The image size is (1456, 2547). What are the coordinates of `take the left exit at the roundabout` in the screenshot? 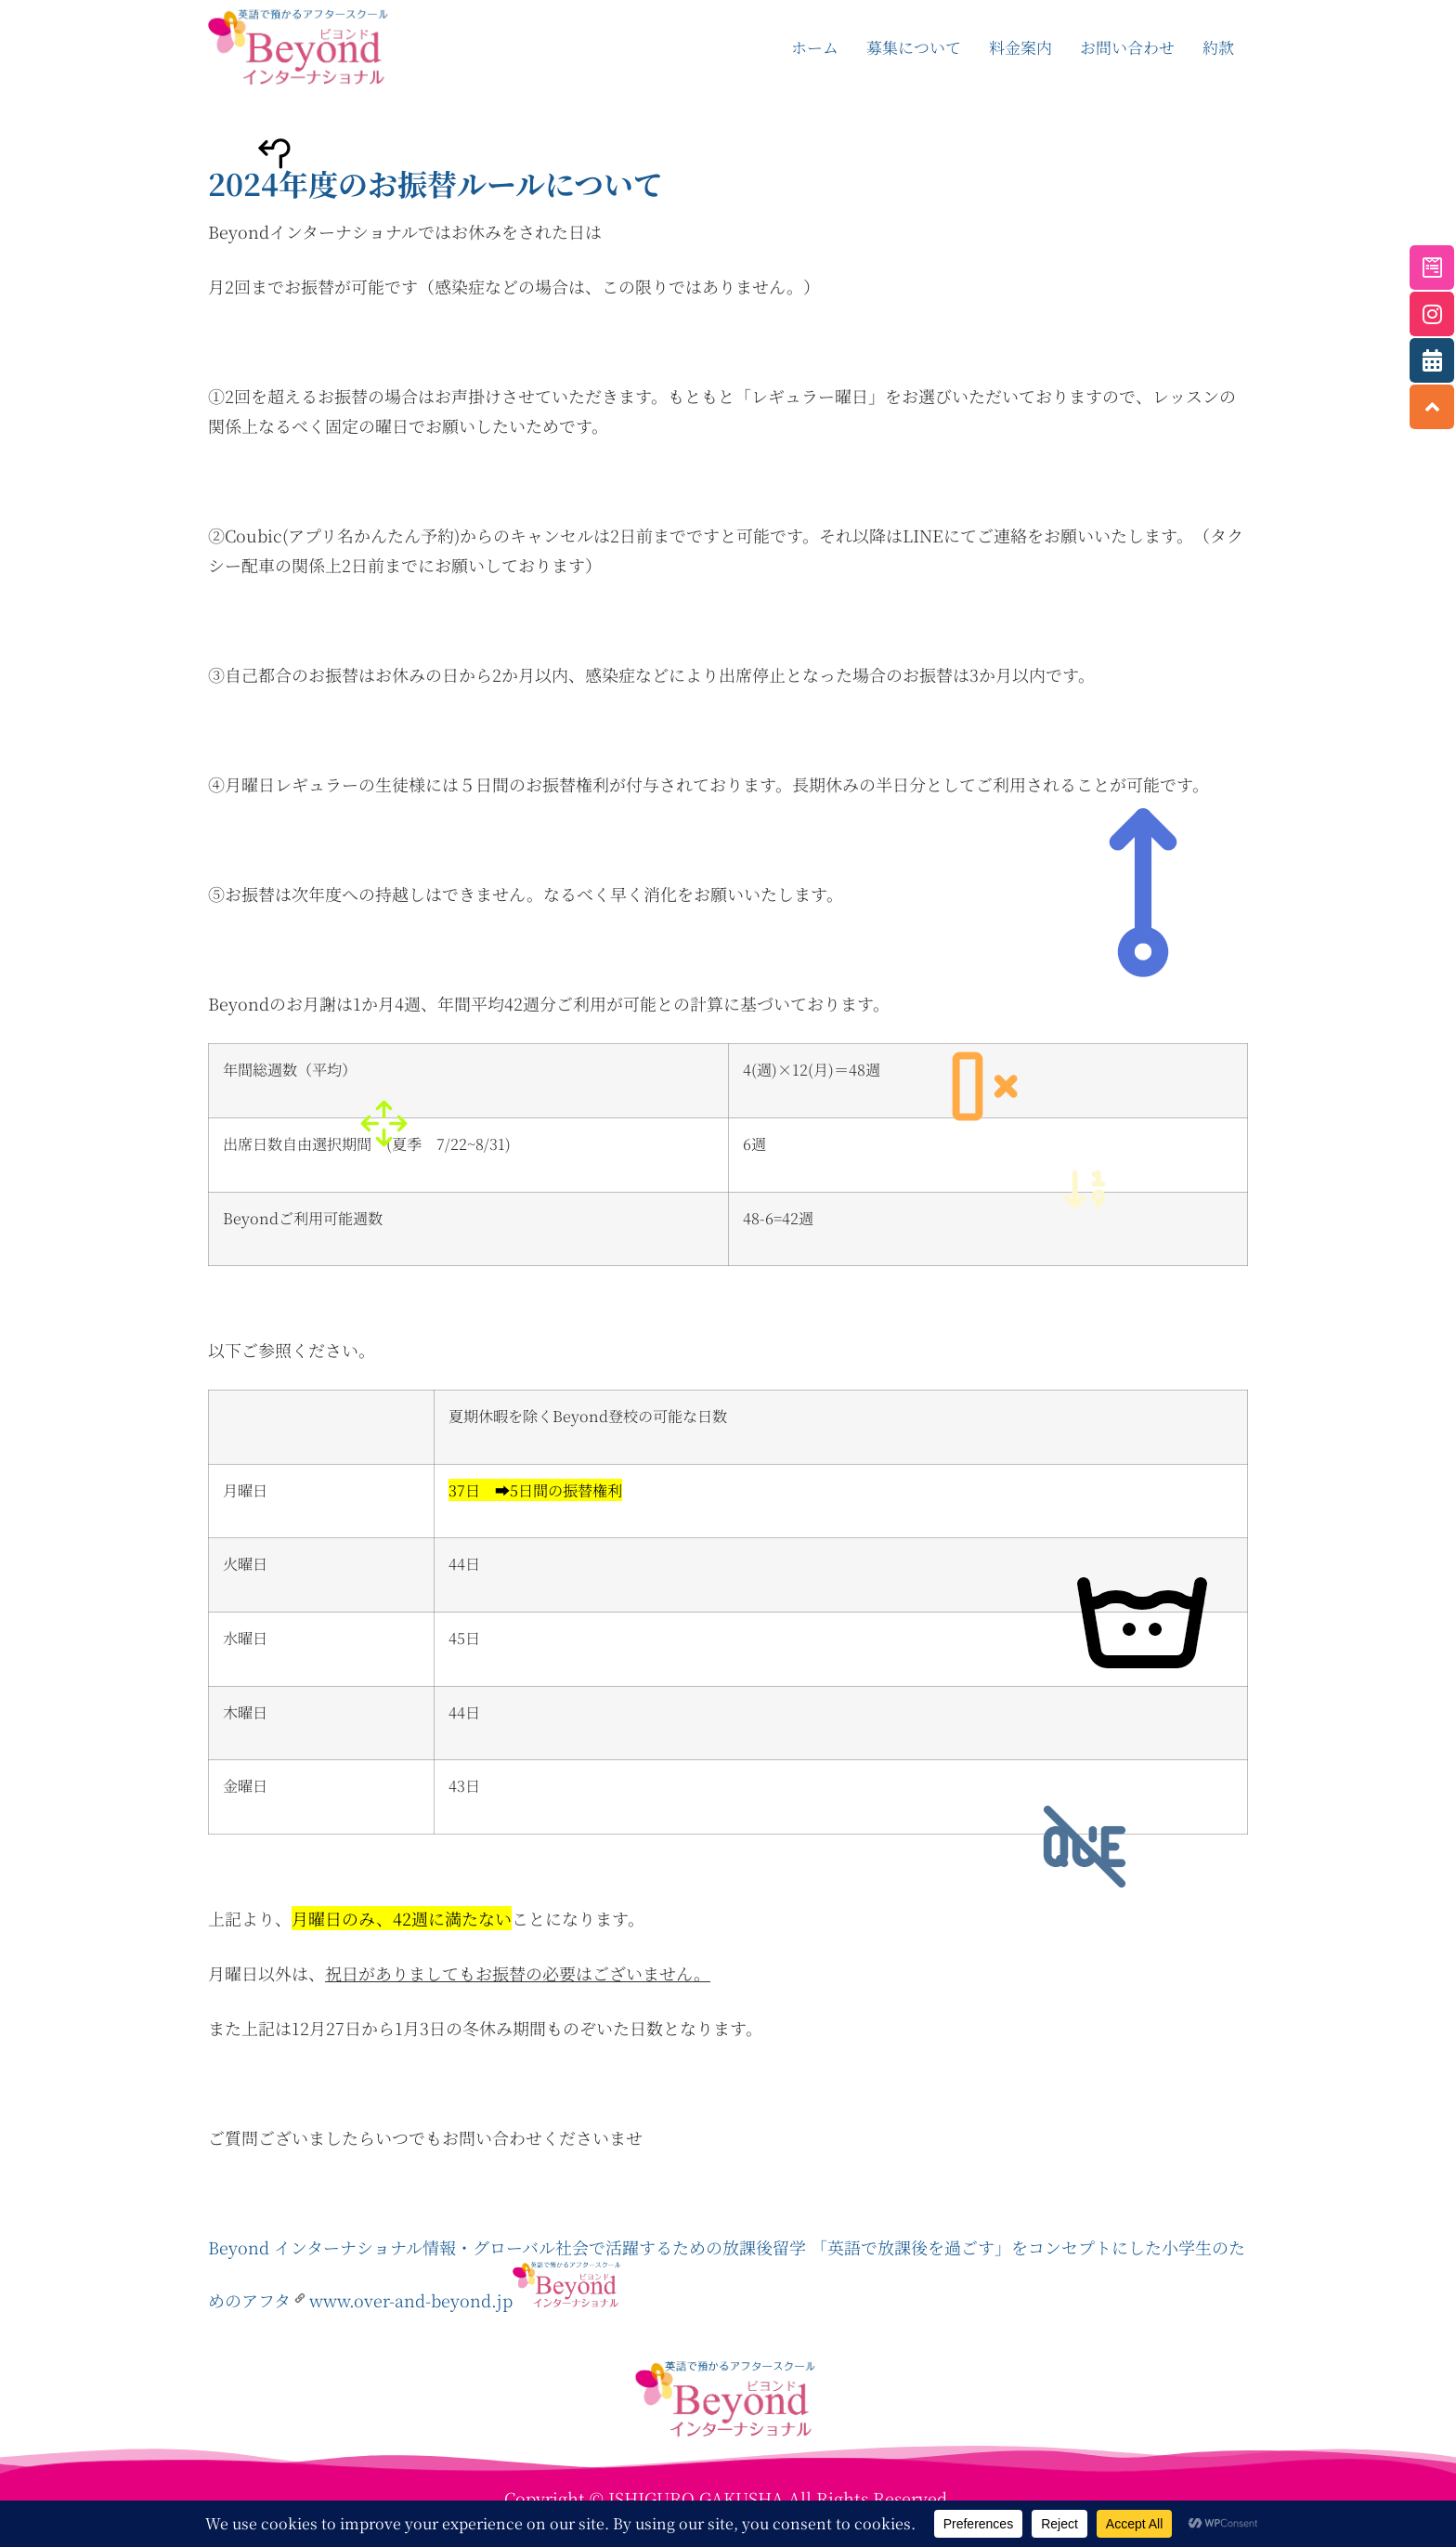 It's located at (274, 152).